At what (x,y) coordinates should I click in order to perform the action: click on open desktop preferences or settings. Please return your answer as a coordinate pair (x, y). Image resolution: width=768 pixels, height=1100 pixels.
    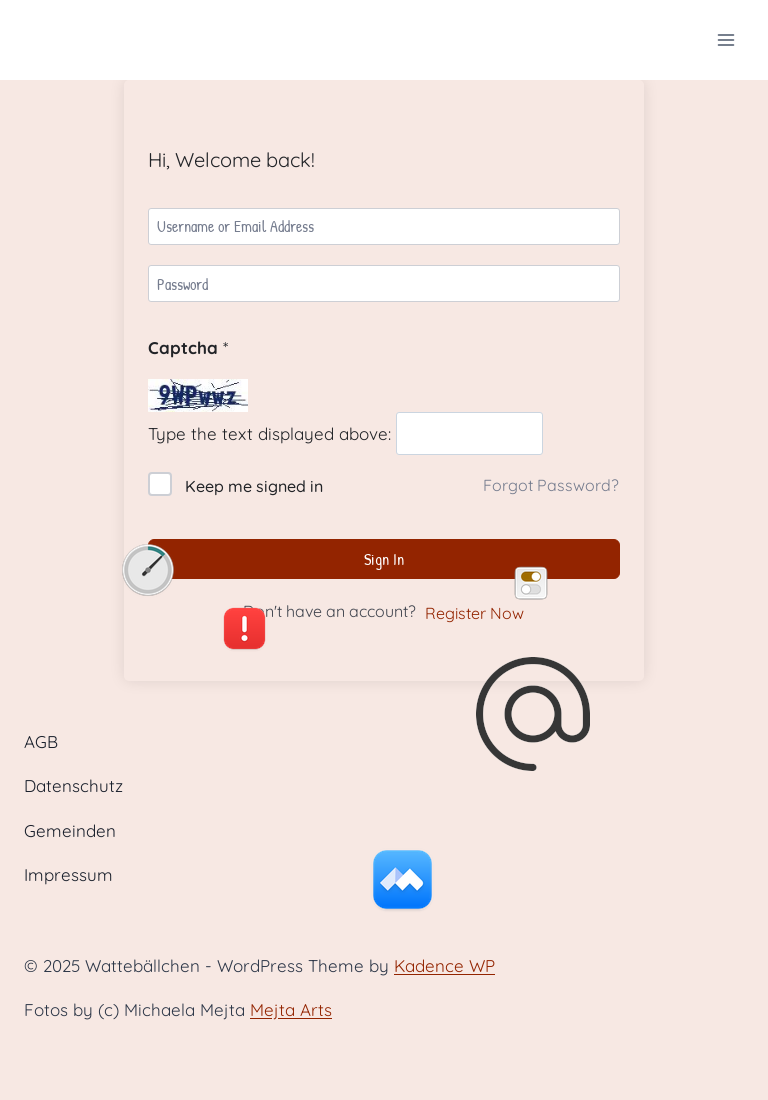
    Looking at the image, I should click on (531, 583).